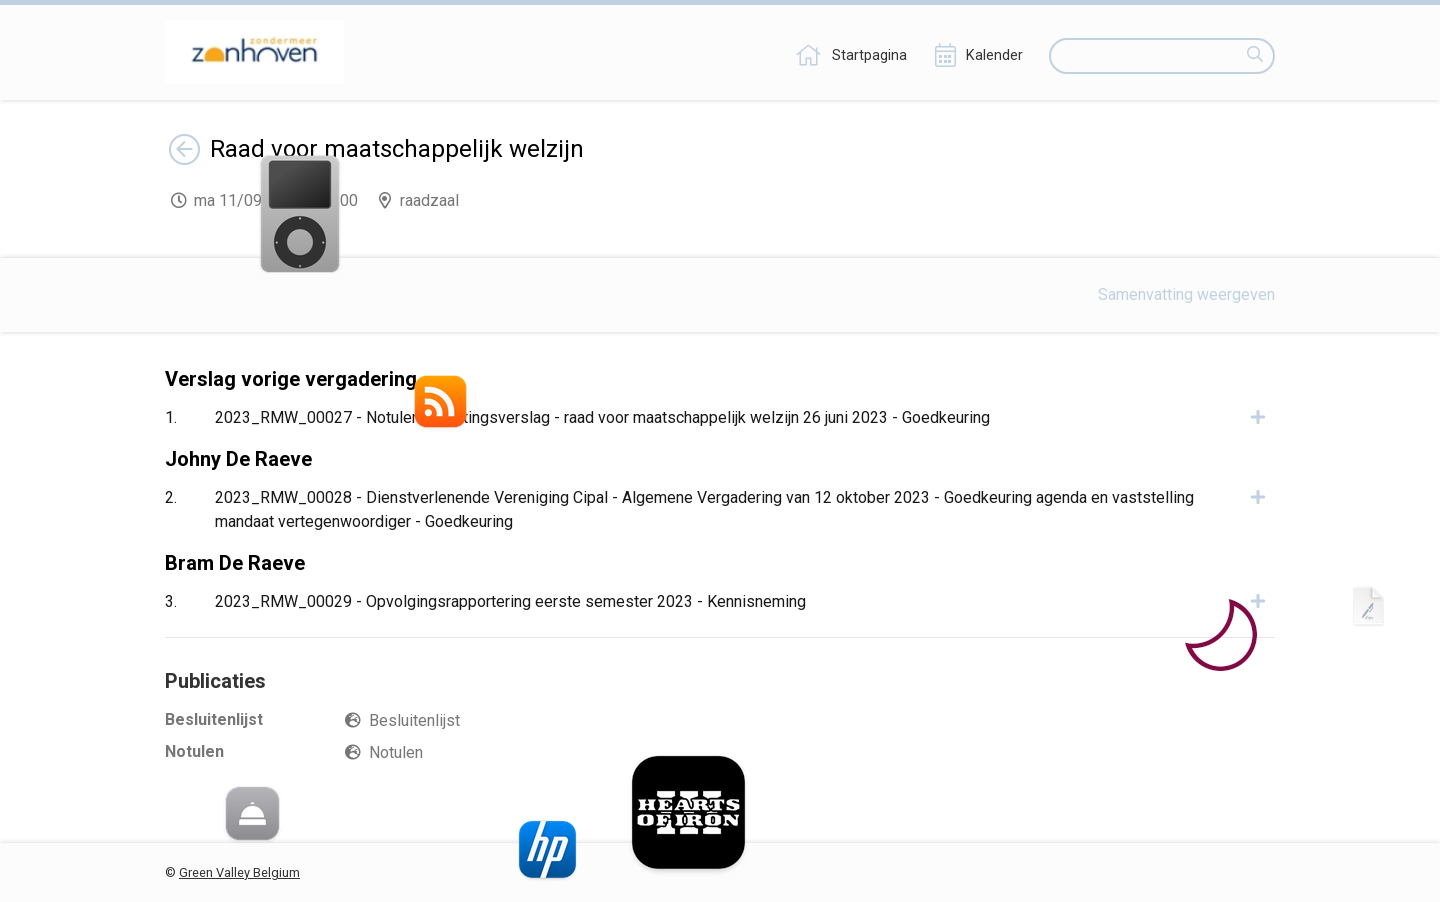  What do you see at coordinates (1368, 606) in the screenshot?
I see `a PGP signature file used to verify authenticity` at bounding box center [1368, 606].